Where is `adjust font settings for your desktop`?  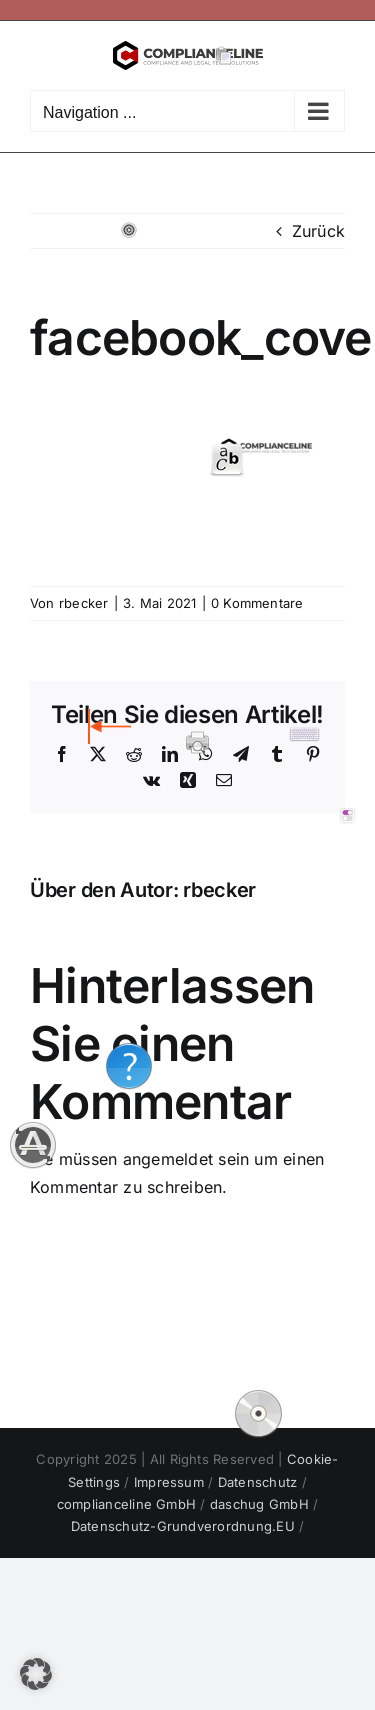 adjust font settings for your desktop is located at coordinates (227, 459).